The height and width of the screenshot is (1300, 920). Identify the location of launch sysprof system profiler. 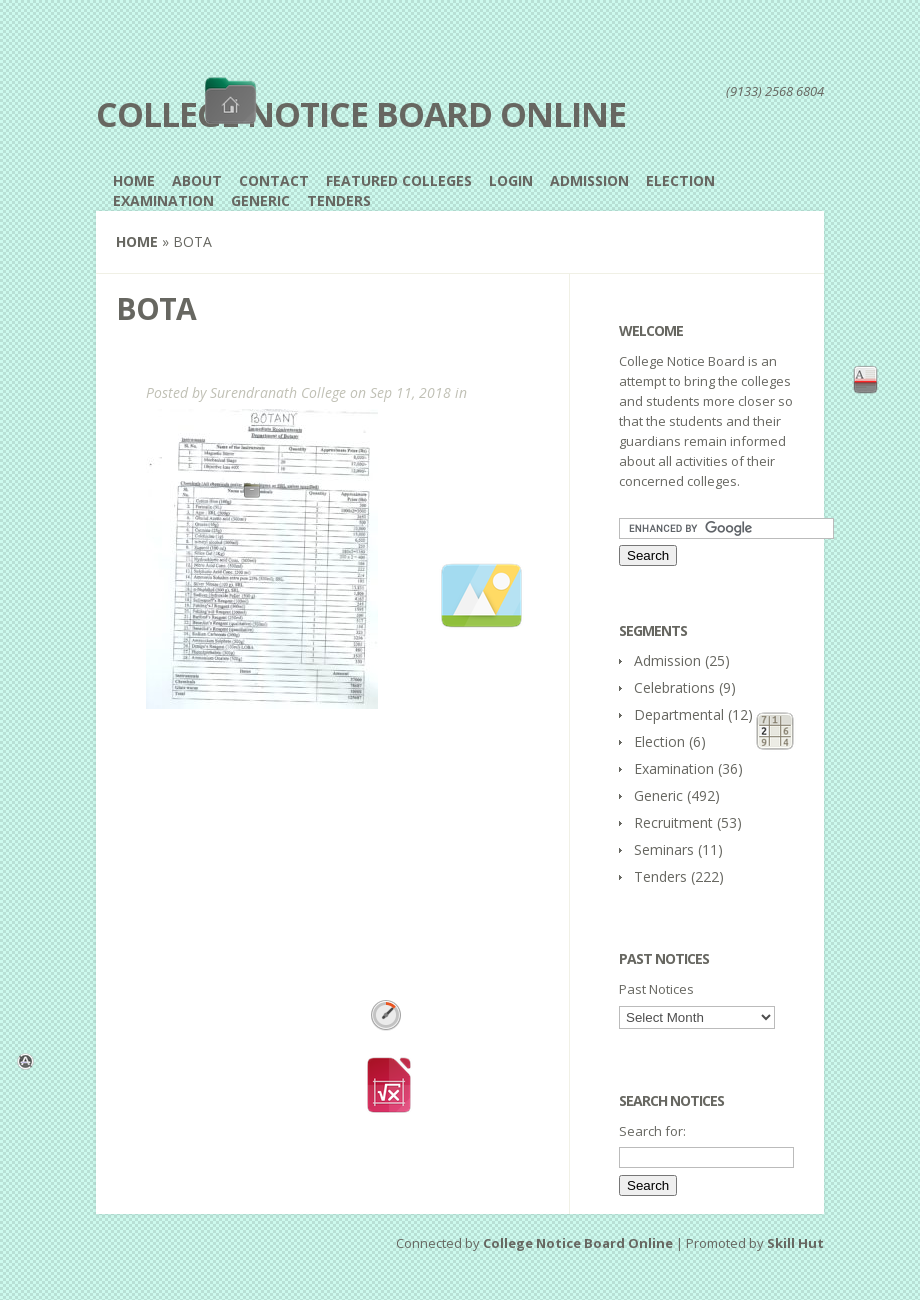
(386, 1015).